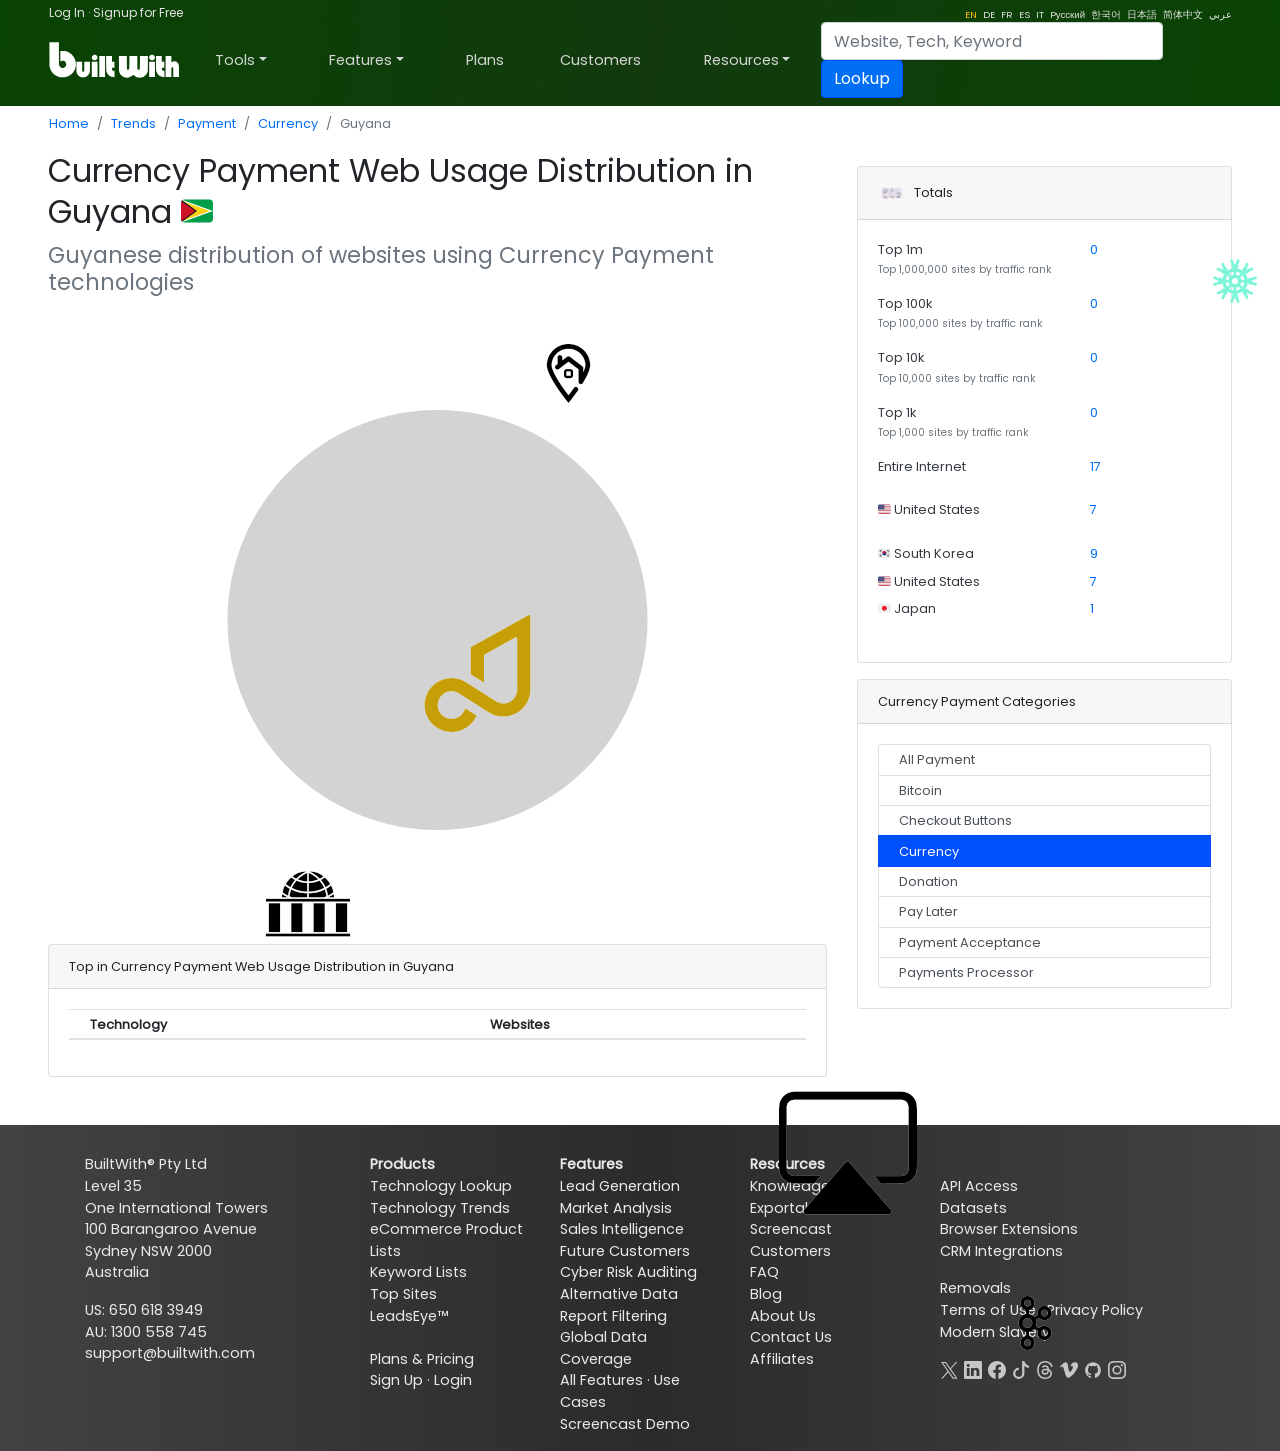 This screenshot has width=1280, height=1451. Describe the element at coordinates (848, 1153) in the screenshot. I see `stream video content to an Apple TV or compatible device` at that location.